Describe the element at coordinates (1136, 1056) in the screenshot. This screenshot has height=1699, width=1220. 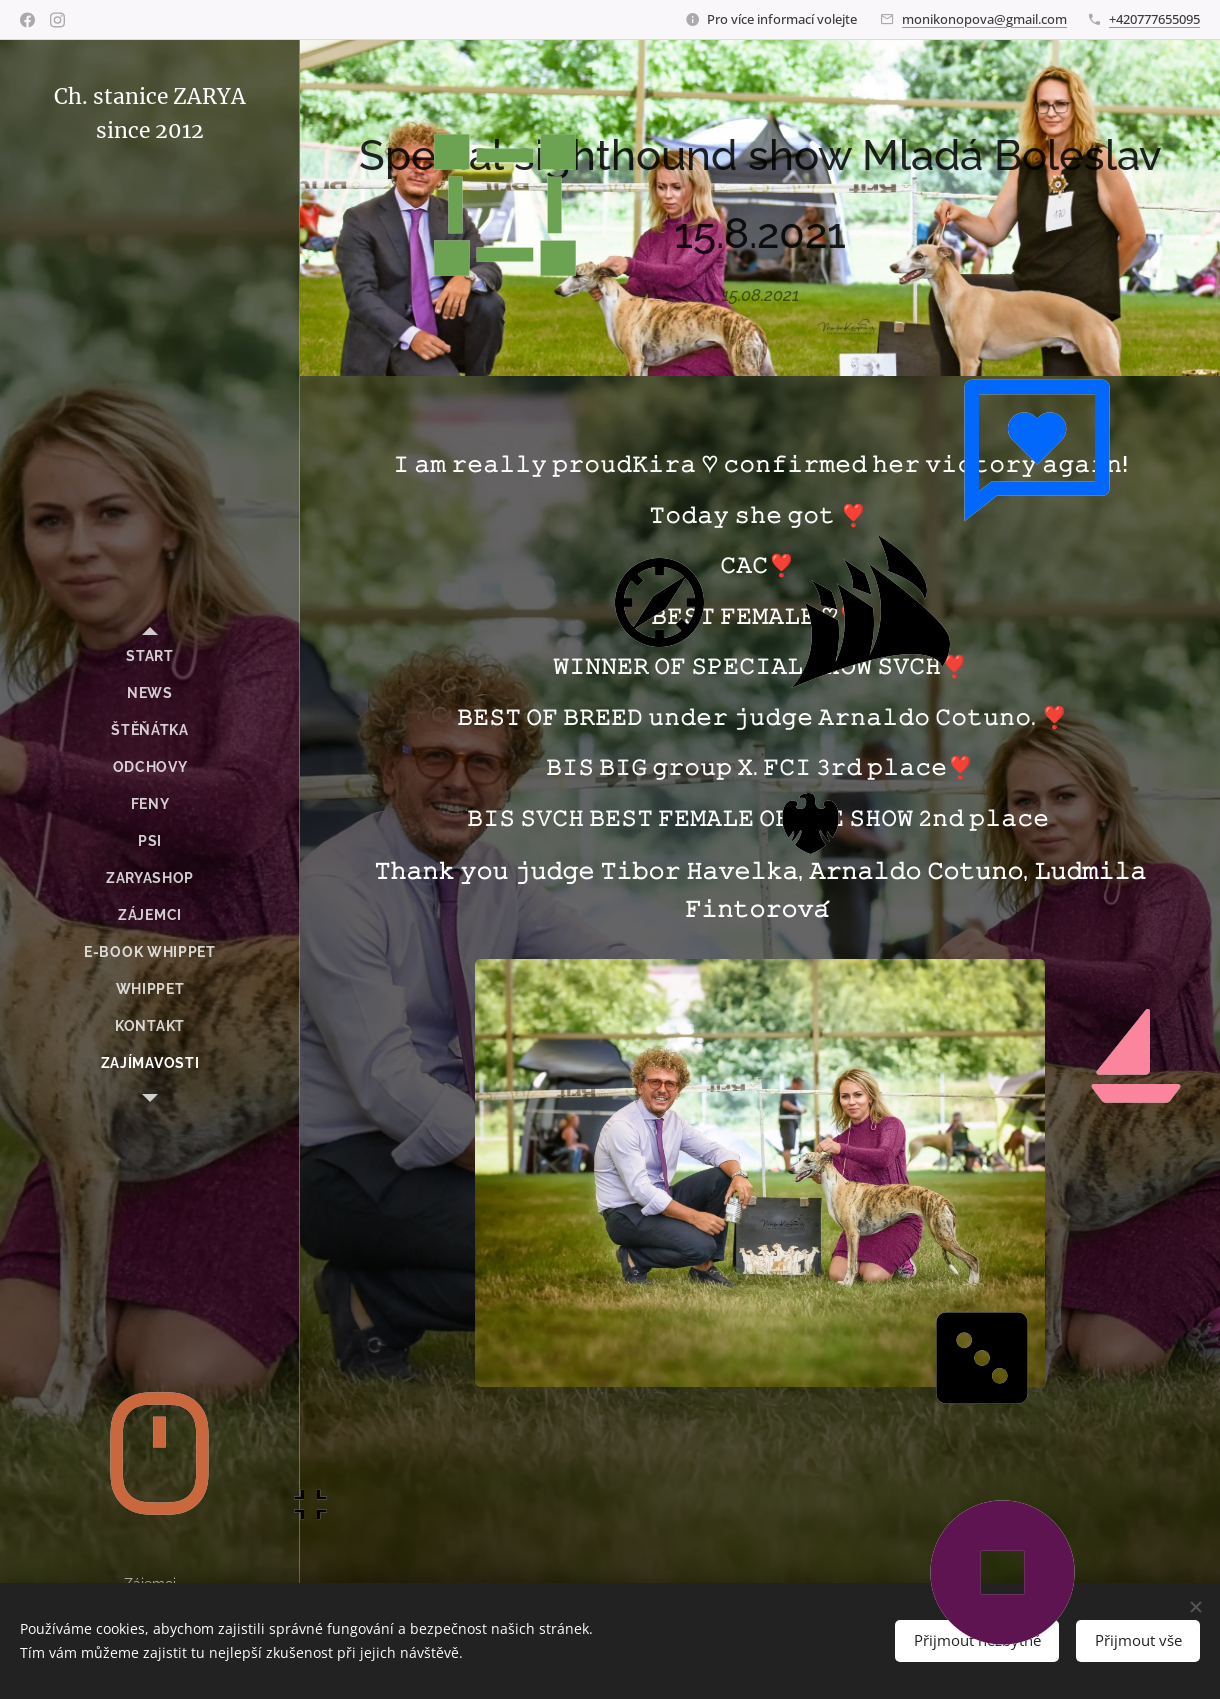
I see `view nearby marina or sailing destinations` at that location.